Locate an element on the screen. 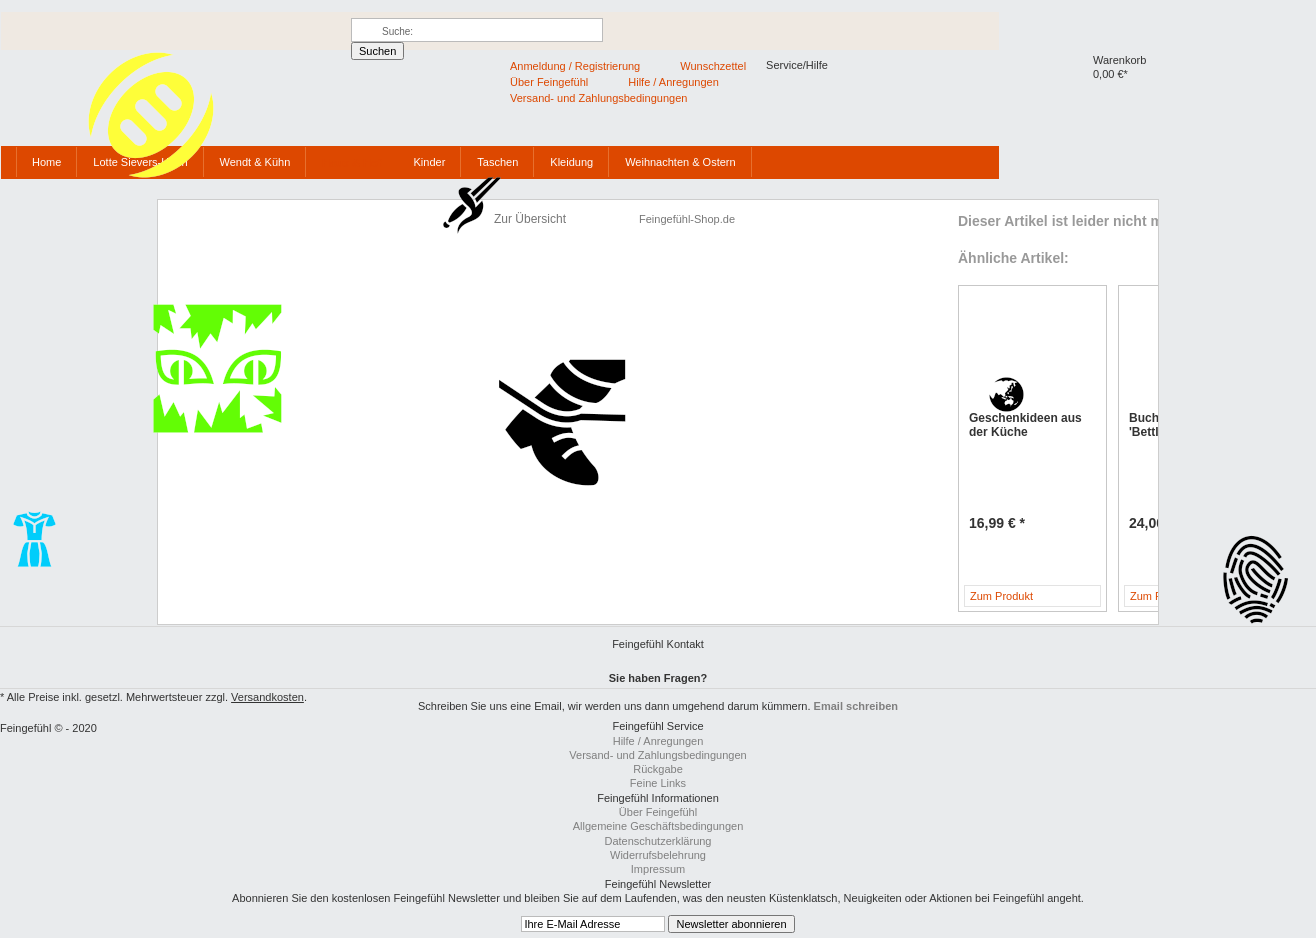 The image size is (1316, 938). authenticate using fingerprint is located at coordinates (1255, 579).